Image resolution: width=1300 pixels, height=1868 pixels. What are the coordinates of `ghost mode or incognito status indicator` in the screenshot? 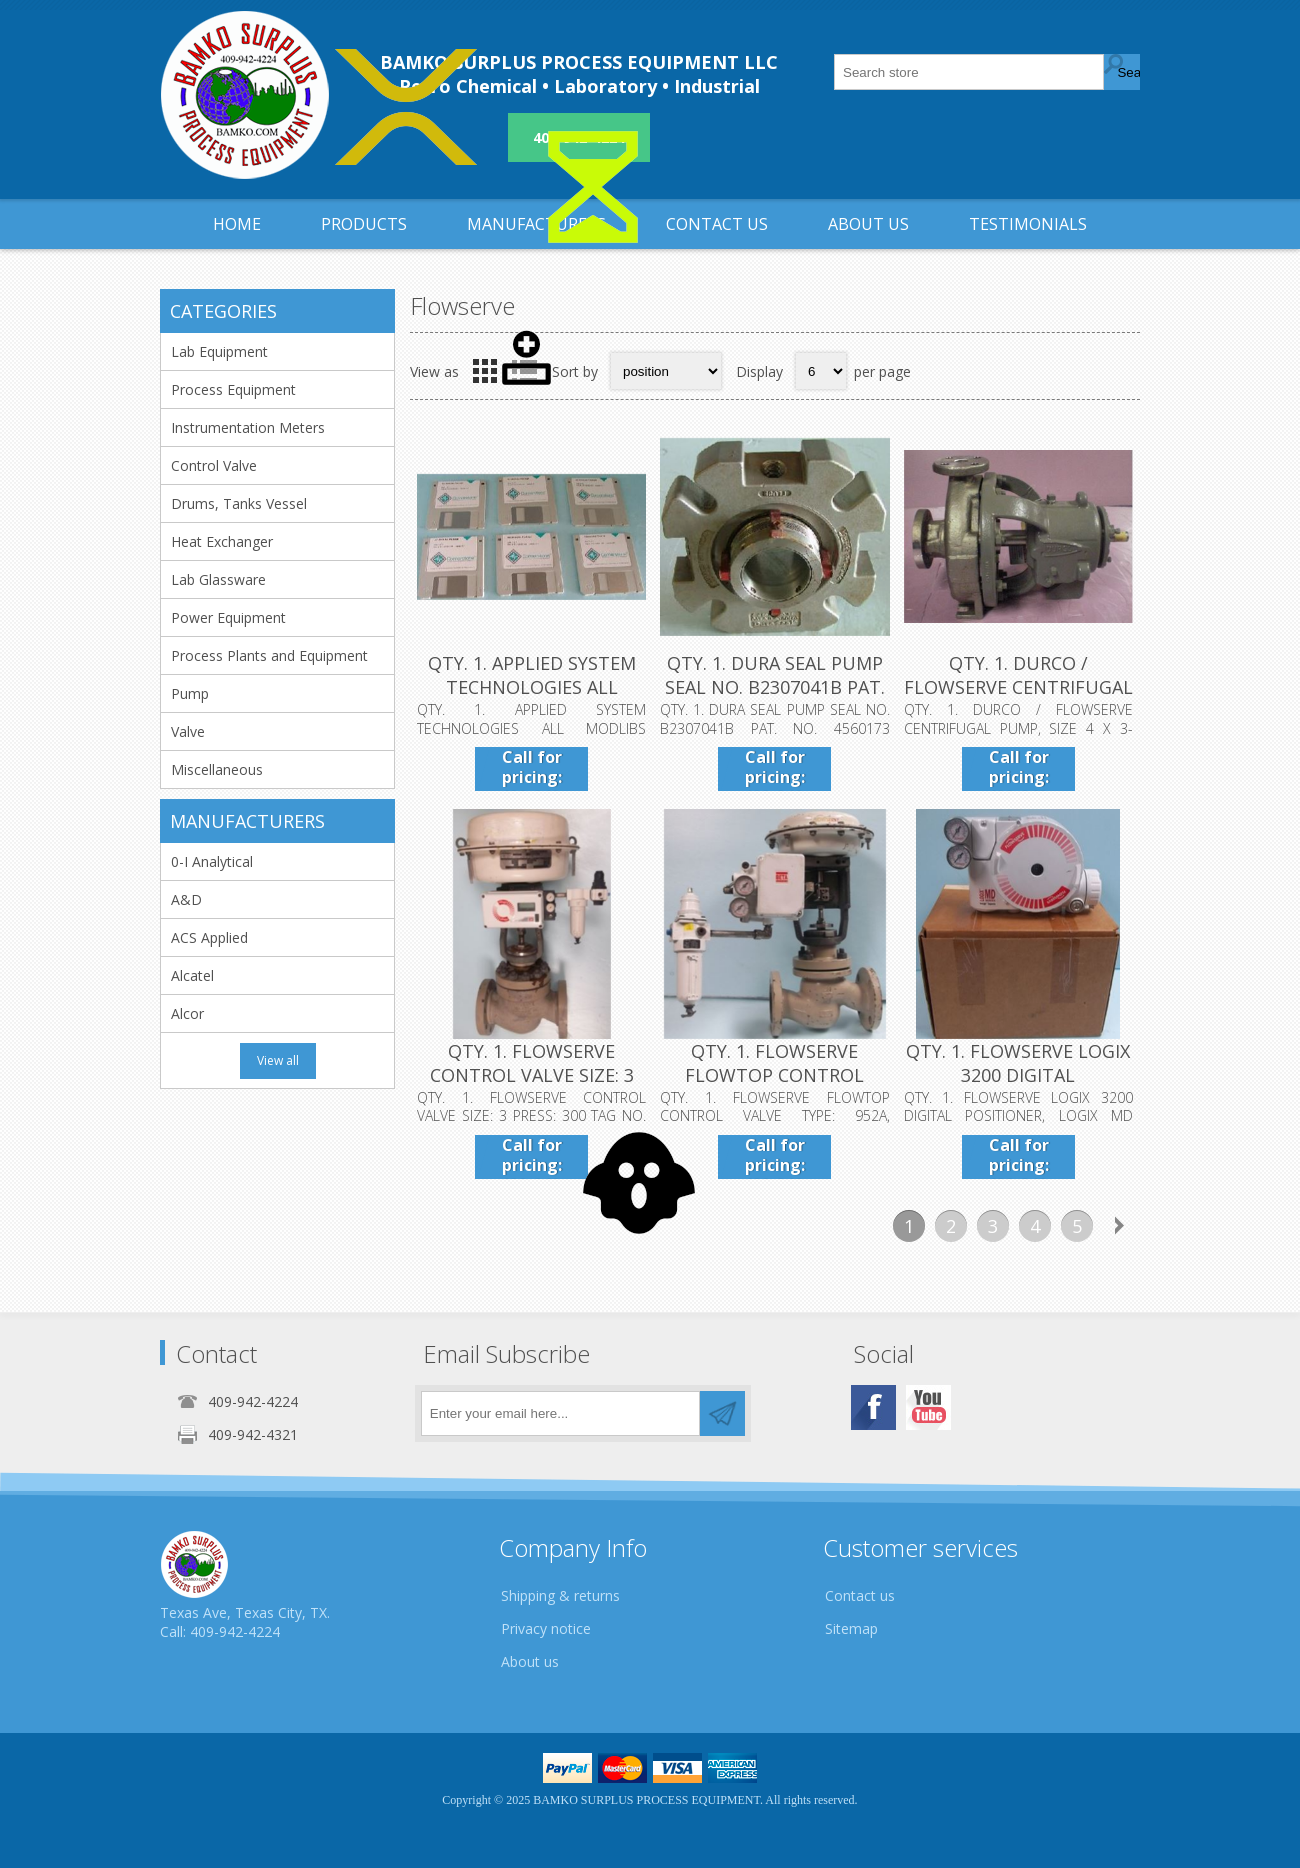 It's located at (639, 1183).